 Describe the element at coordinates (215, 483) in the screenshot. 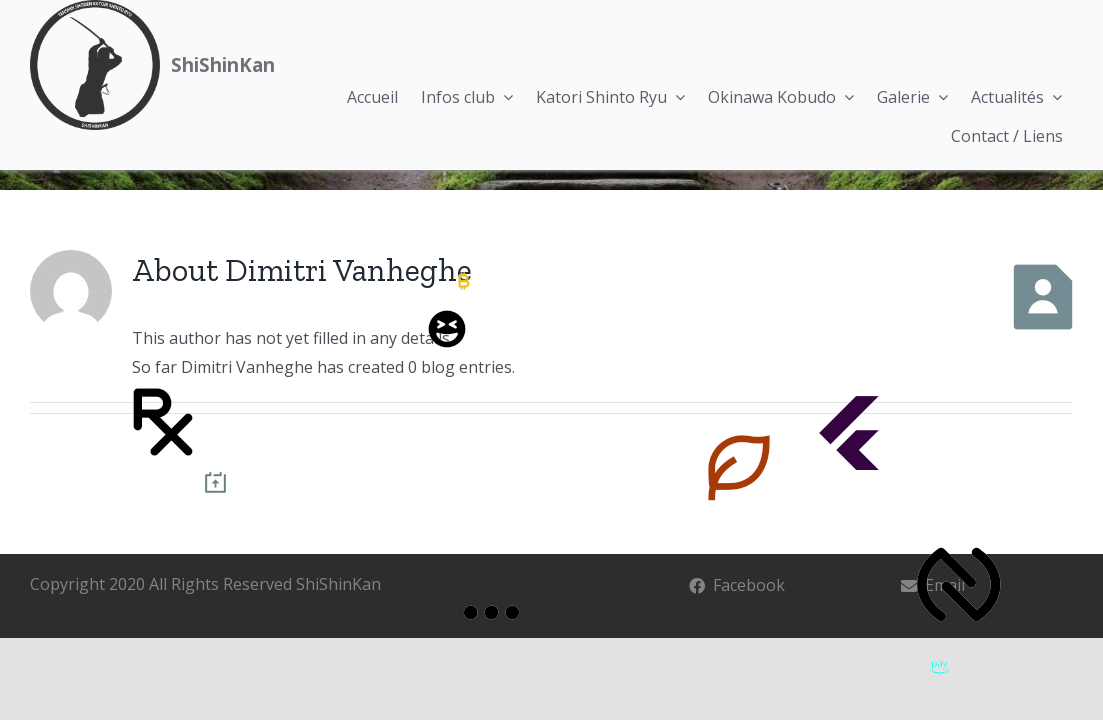

I see `upload image to gallery` at that location.